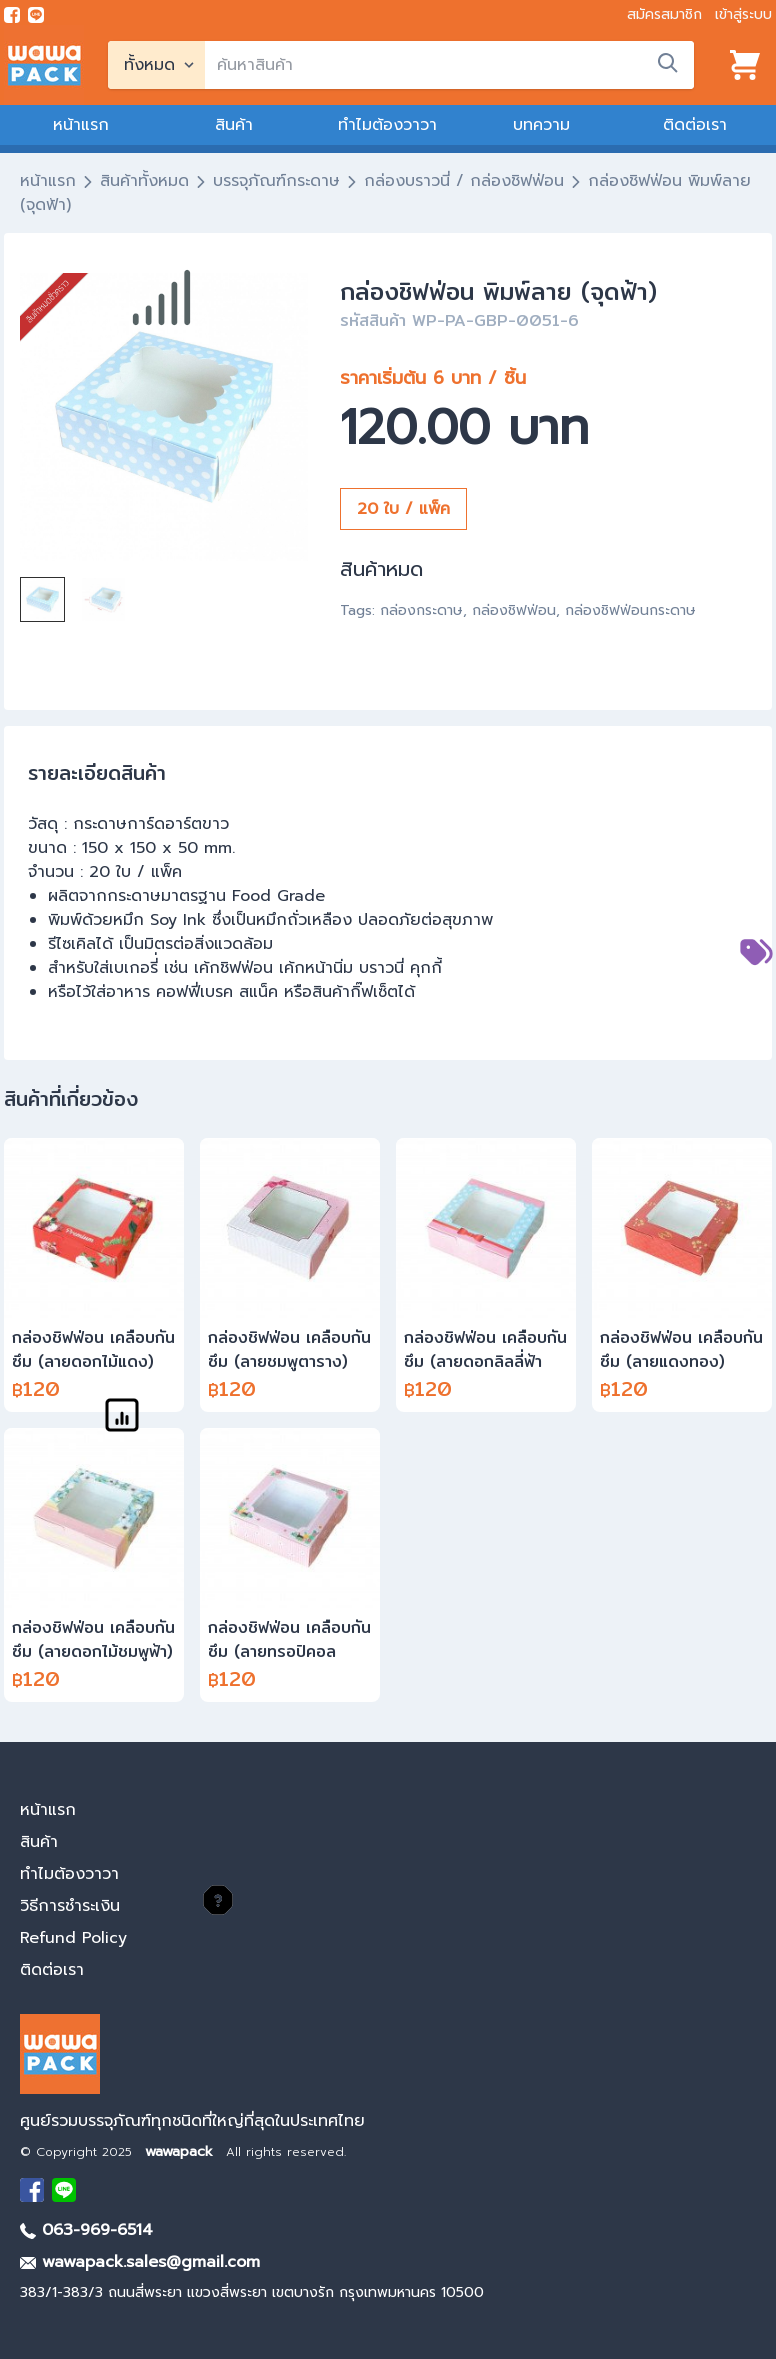  I want to click on align content to bottom center, so click(122, 1415).